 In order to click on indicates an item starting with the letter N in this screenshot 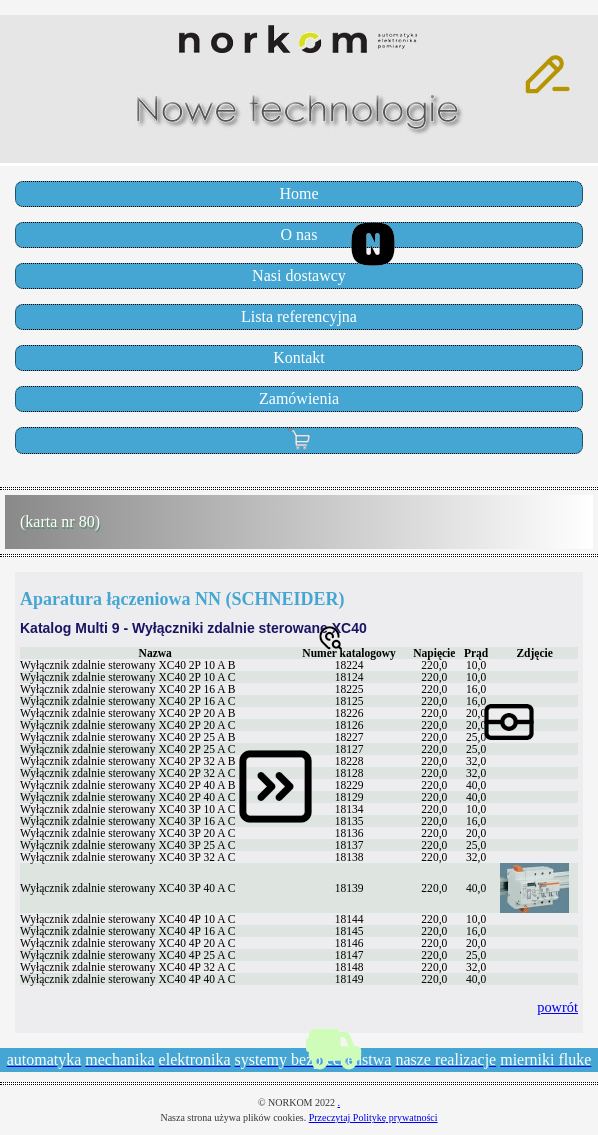, I will do `click(373, 244)`.